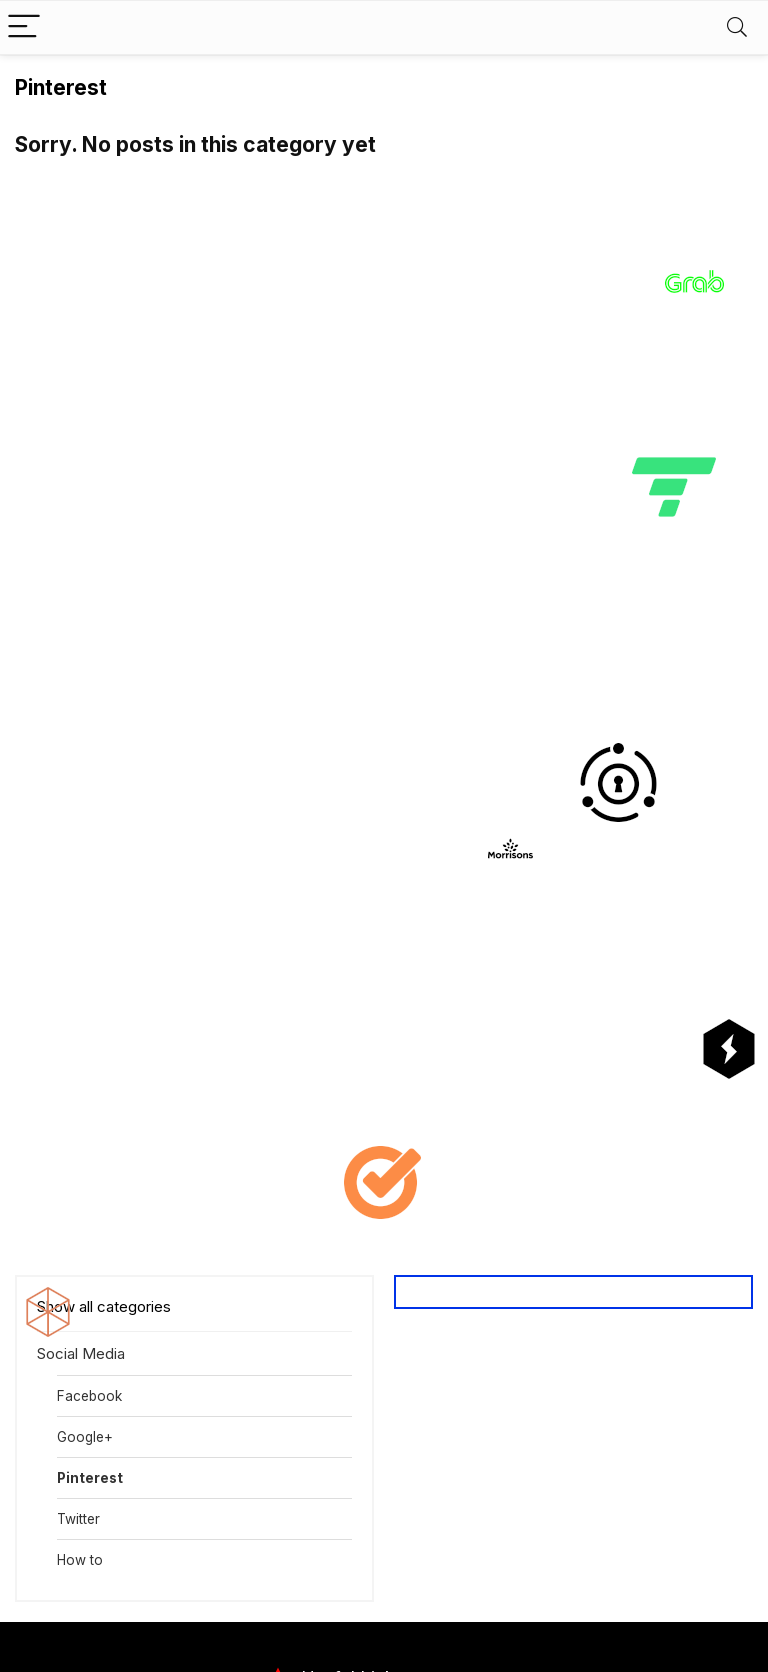 Image resolution: width=768 pixels, height=1672 pixels. What do you see at coordinates (510, 848) in the screenshot?
I see `morrisons supermarket app or website` at bounding box center [510, 848].